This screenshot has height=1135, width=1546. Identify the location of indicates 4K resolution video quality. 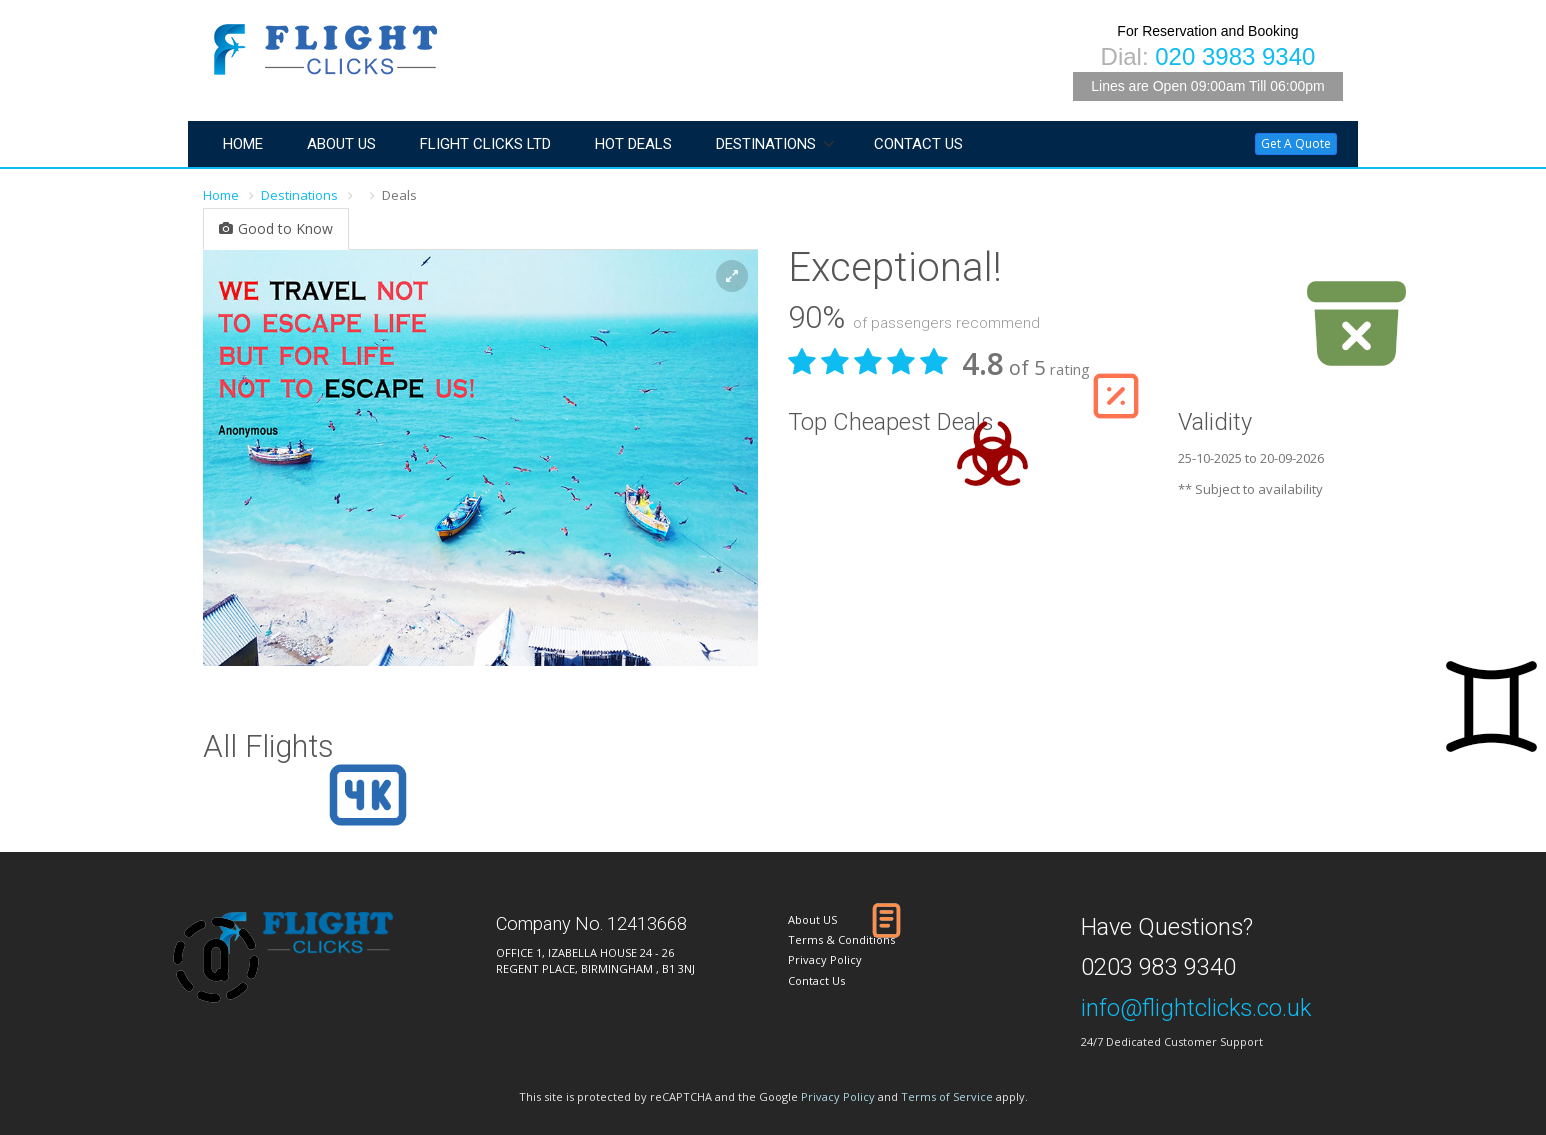
(368, 795).